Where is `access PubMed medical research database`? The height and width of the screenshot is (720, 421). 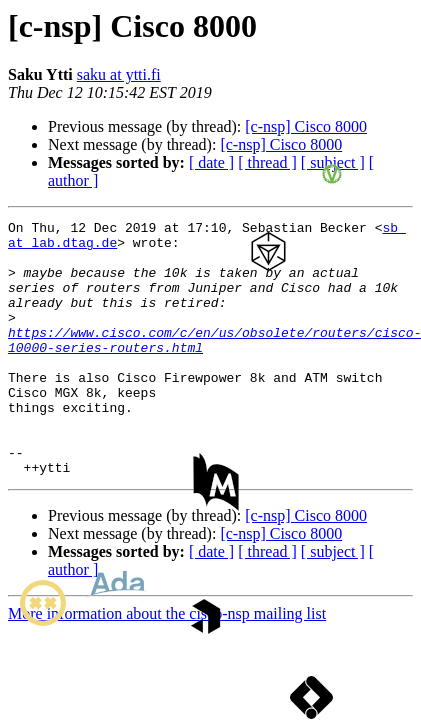
access PubMed medical research database is located at coordinates (216, 482).